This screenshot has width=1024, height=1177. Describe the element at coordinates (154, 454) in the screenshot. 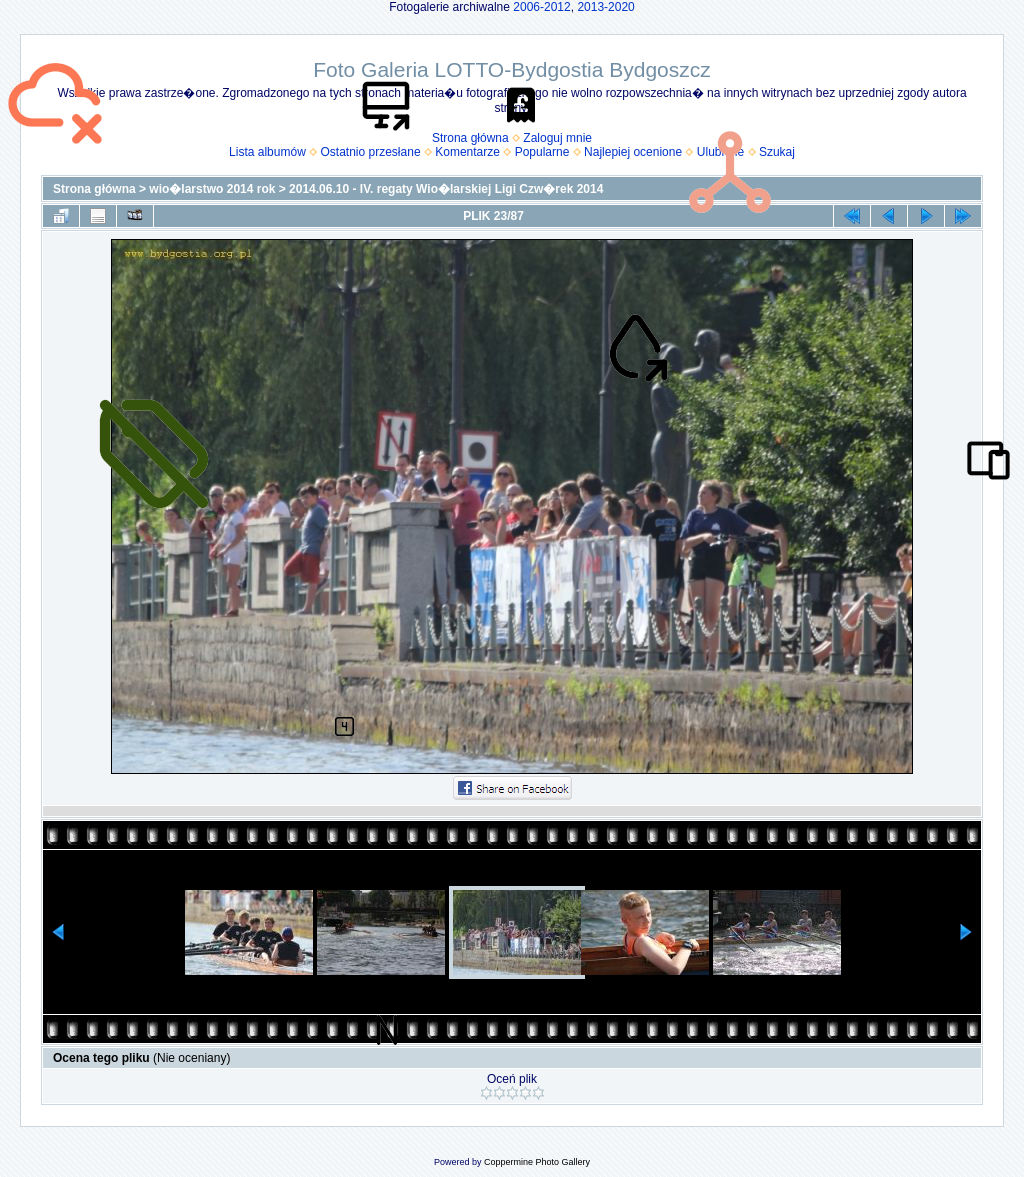

I see `remove a tag or label` at that location.